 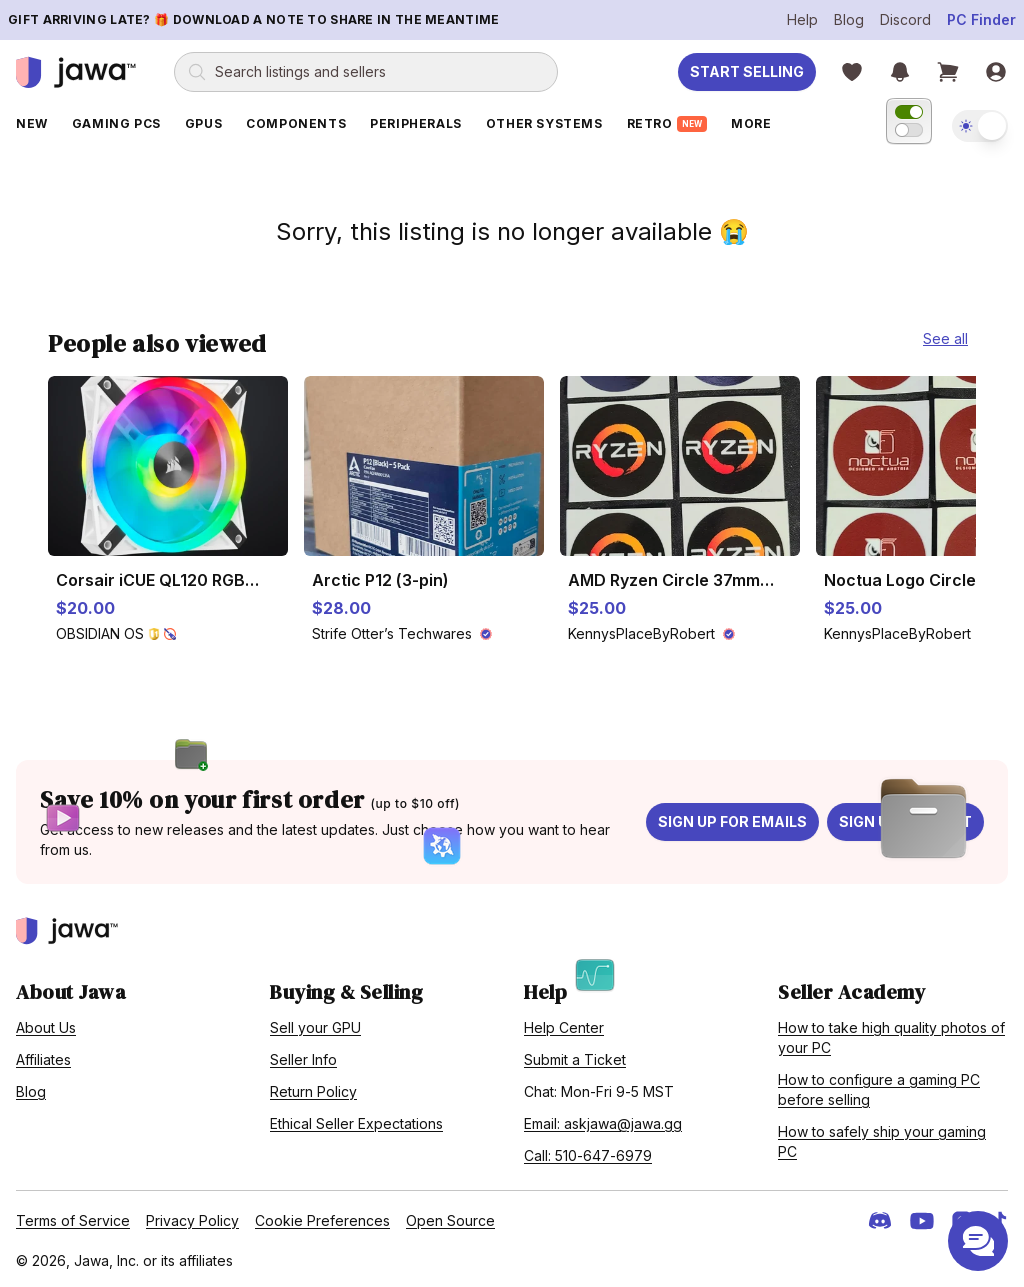 What do you see at coordinates (595, 975) in the screenshot?
I see `open system resource monitor` at bounding box center [595, 975].